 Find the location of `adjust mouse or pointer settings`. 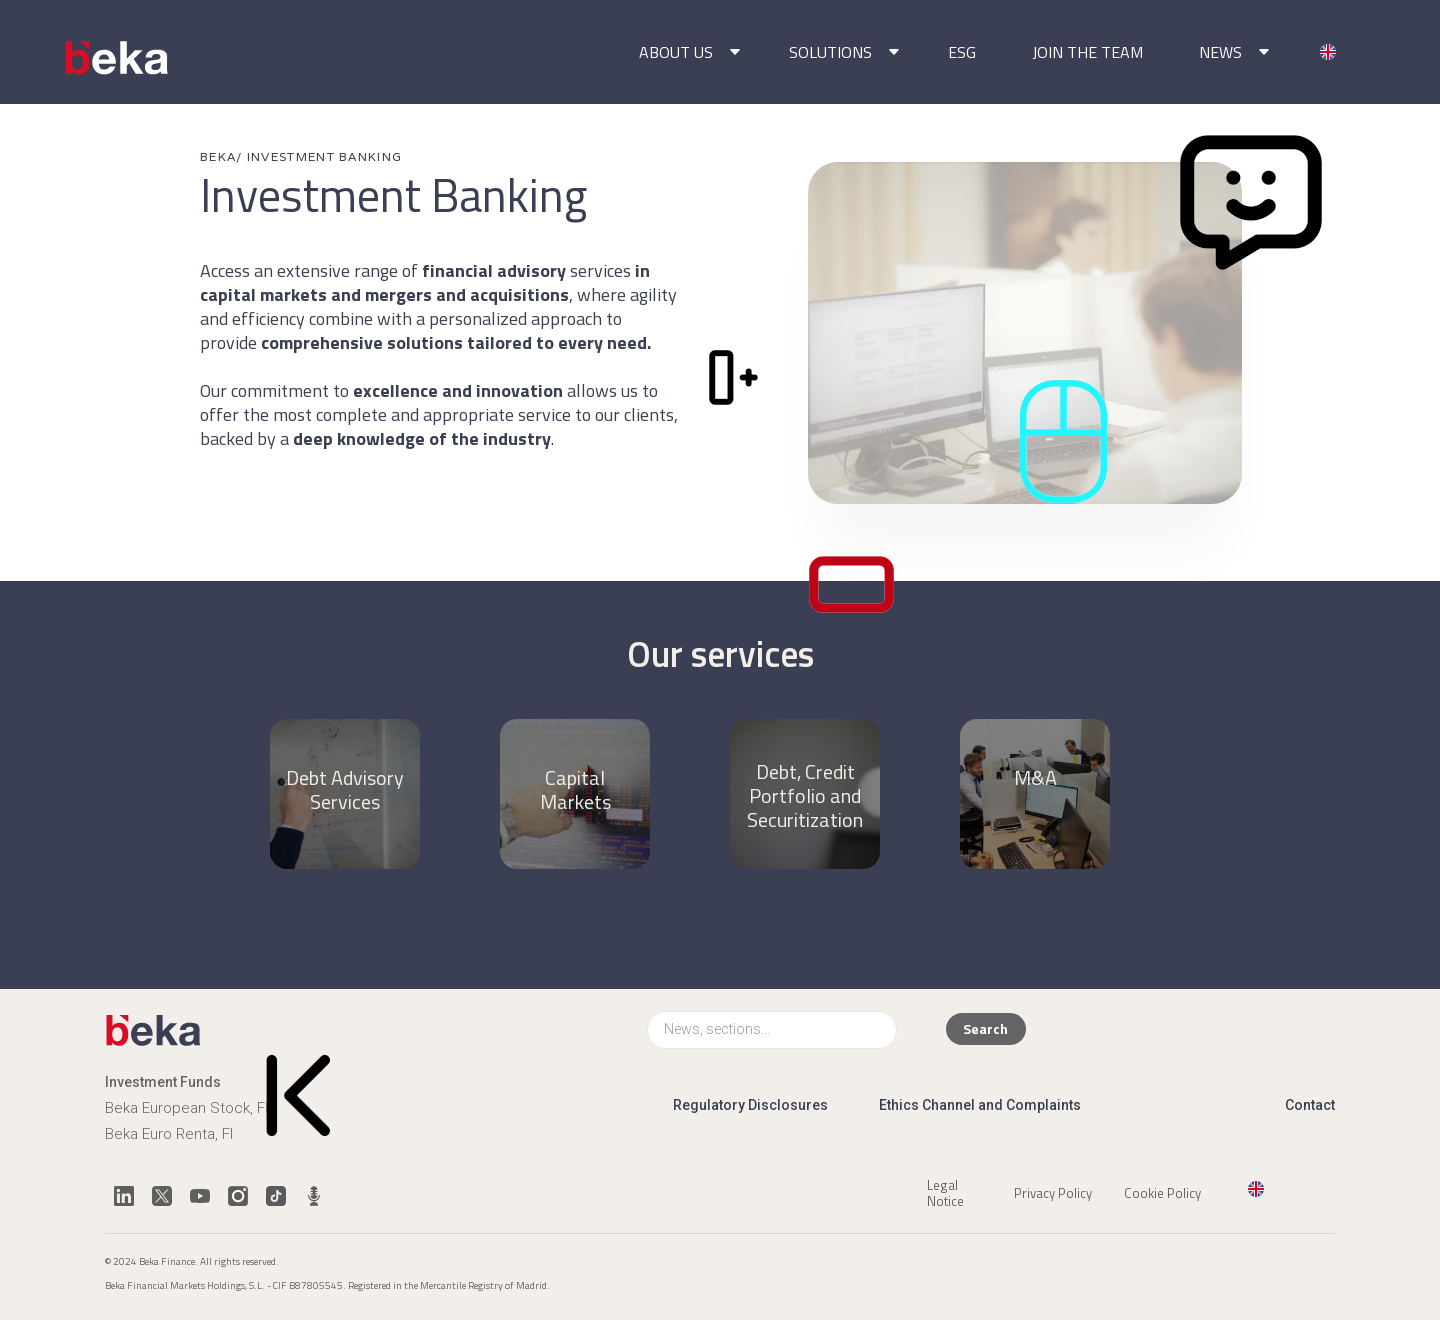

adjust mouse or pointer settings is located at coordinates (1063, 441).